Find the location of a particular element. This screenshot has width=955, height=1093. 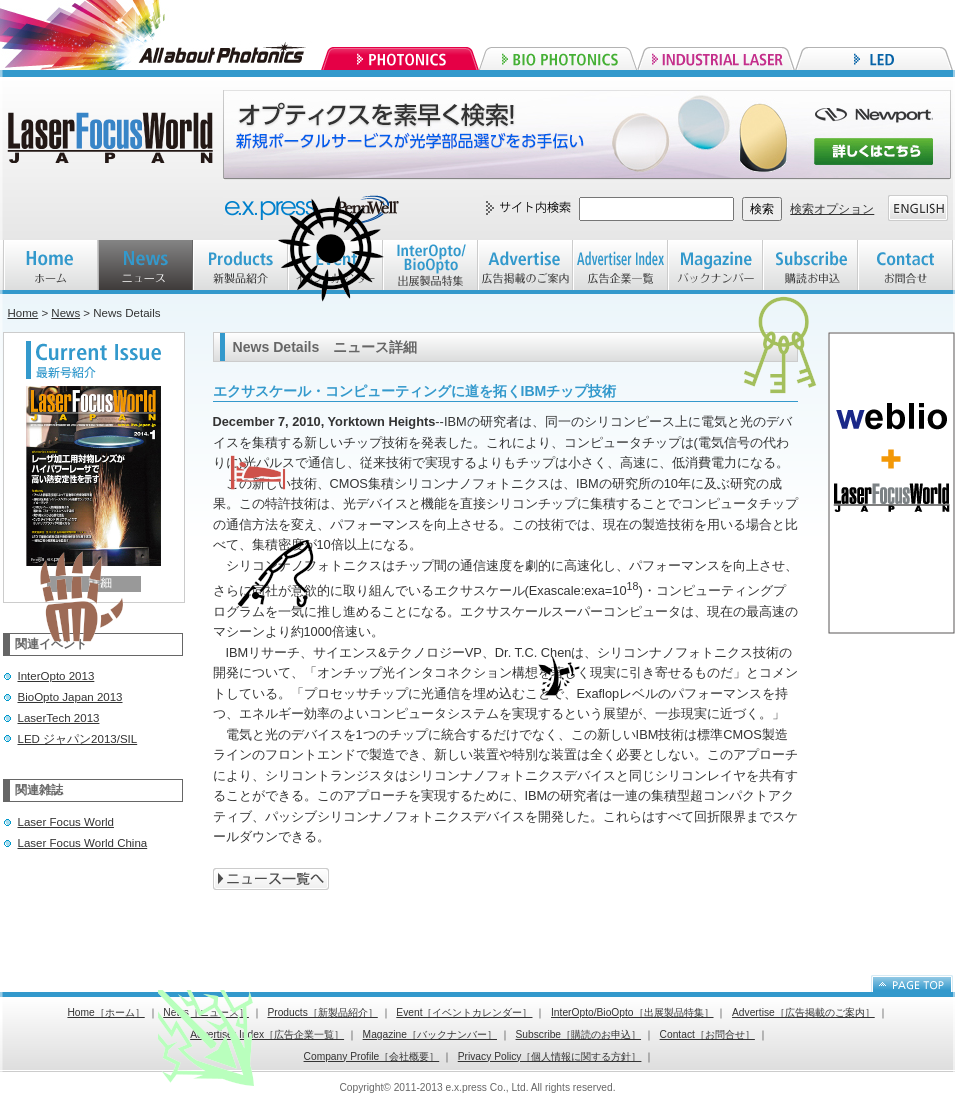

indicates sleep mode or rest status is located at coordinates (258, 466).